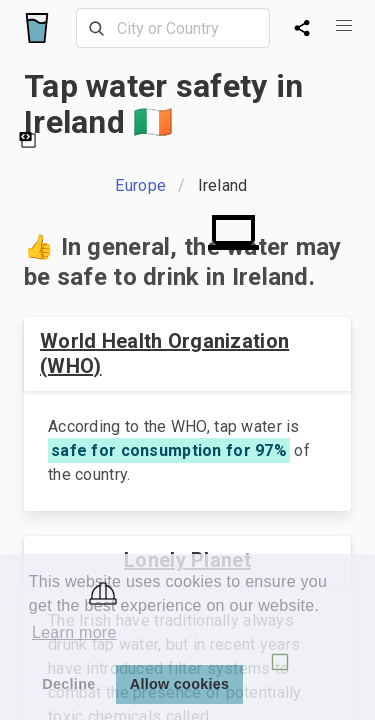 Image resolution: width=375 pixels, height=720 pixels. What do you see at coordinates (233, 232) in the screenshot?
I see `access desktop or computer settings` at bounding box center [233, 232].